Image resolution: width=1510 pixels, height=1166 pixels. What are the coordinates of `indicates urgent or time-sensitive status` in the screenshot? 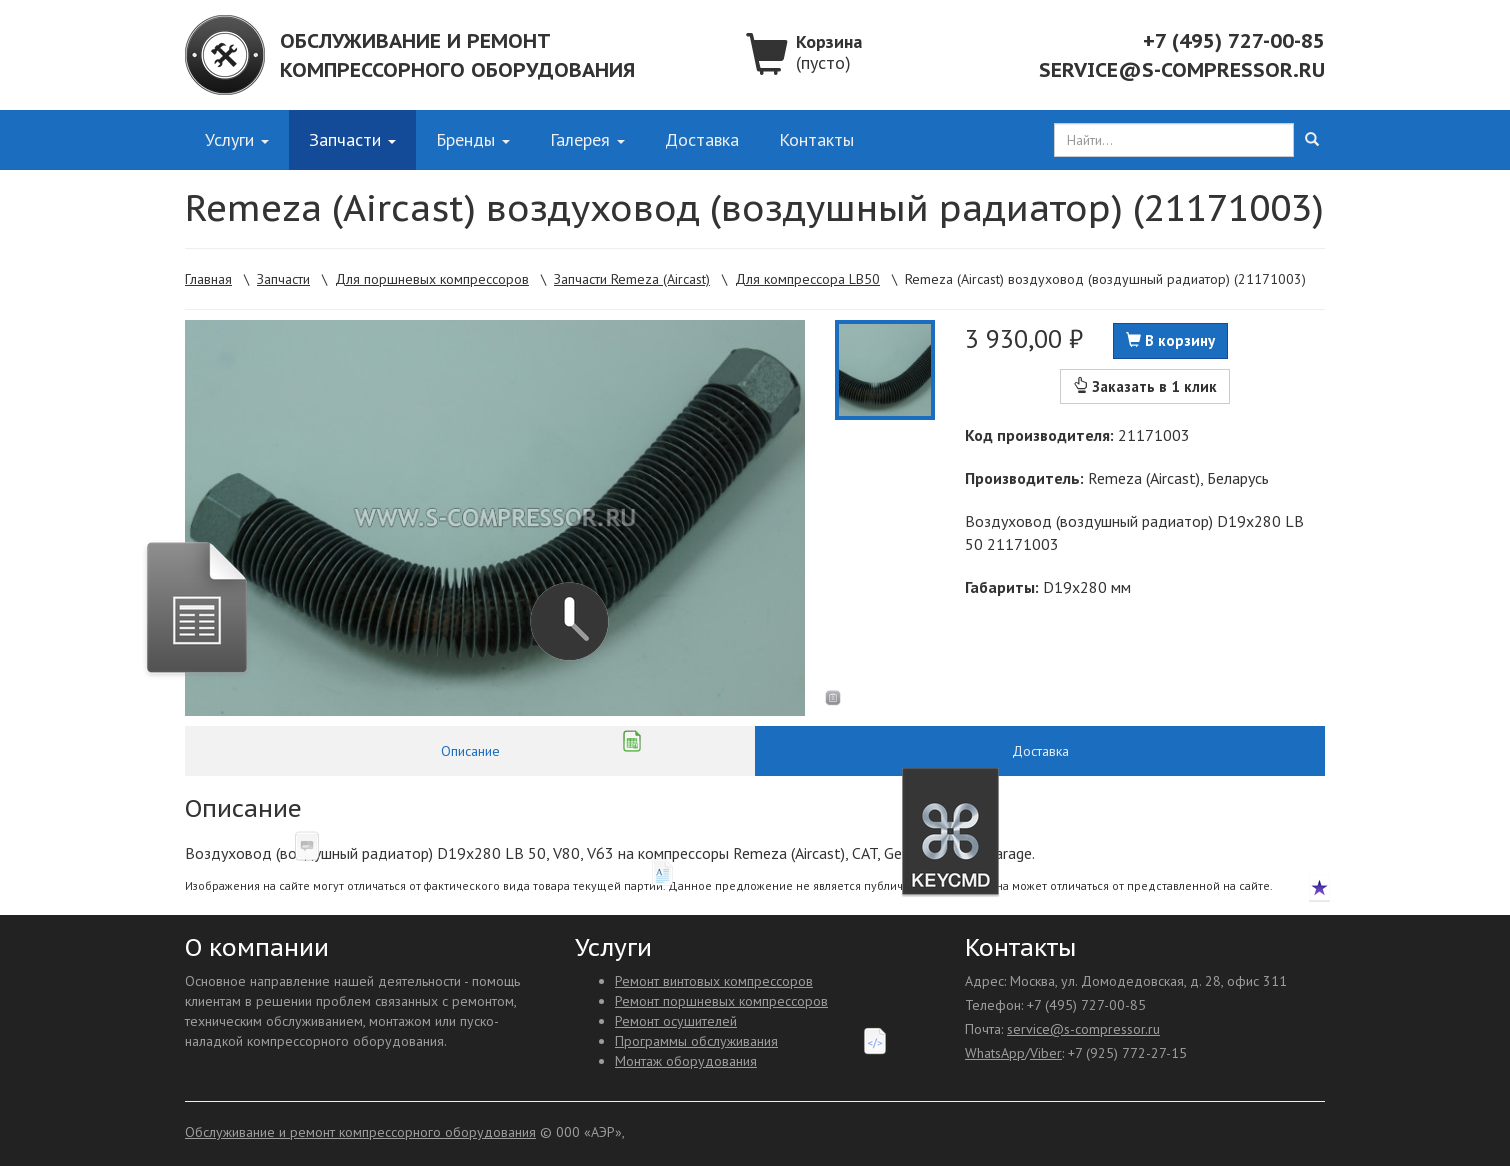 It's located at (569, 621).